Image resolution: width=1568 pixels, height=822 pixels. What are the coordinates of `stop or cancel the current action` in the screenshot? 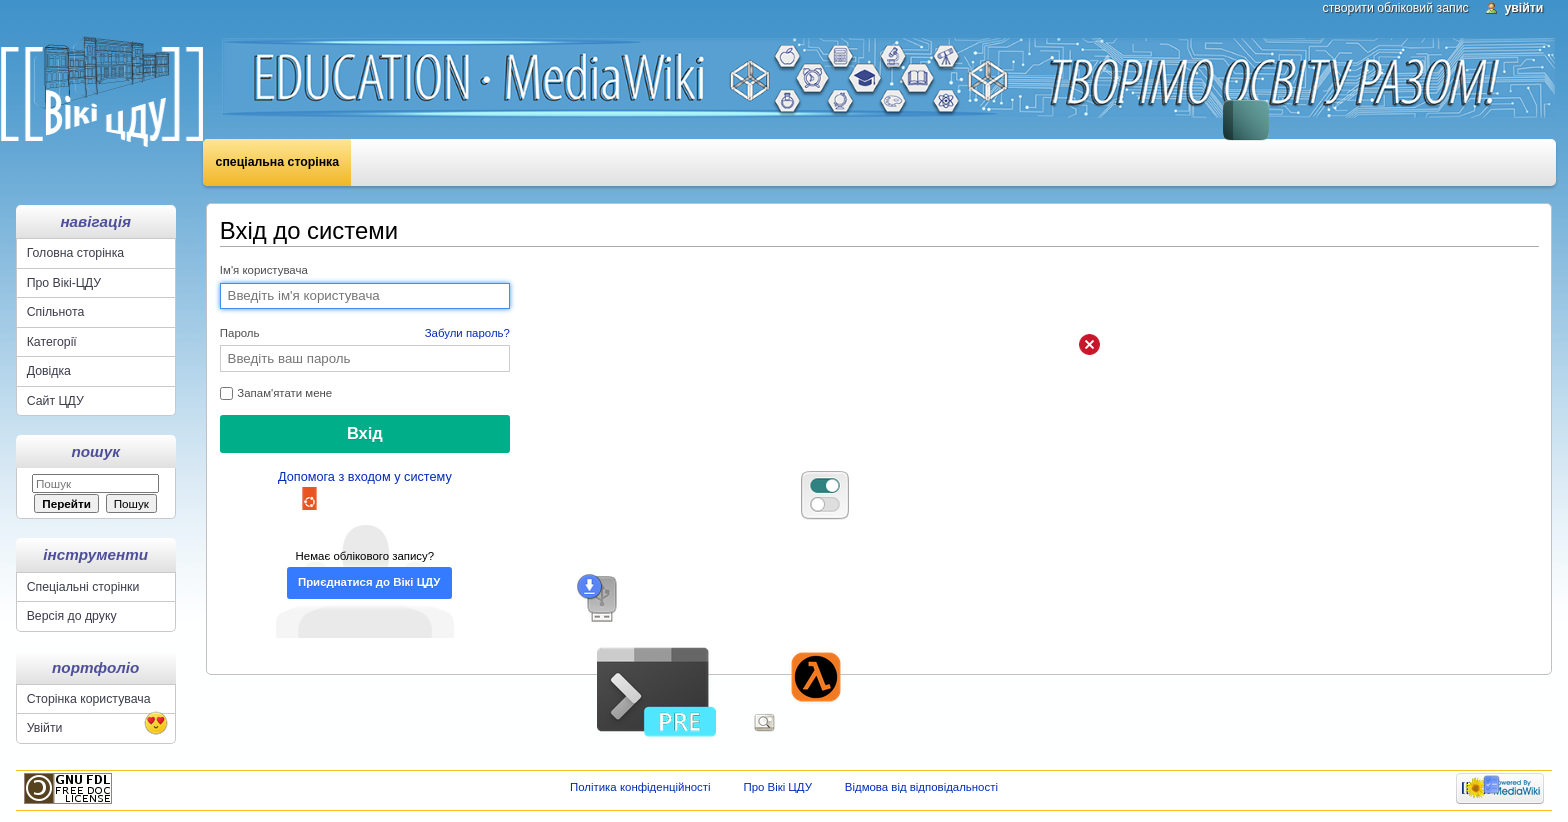 It's located at (1089, 344).